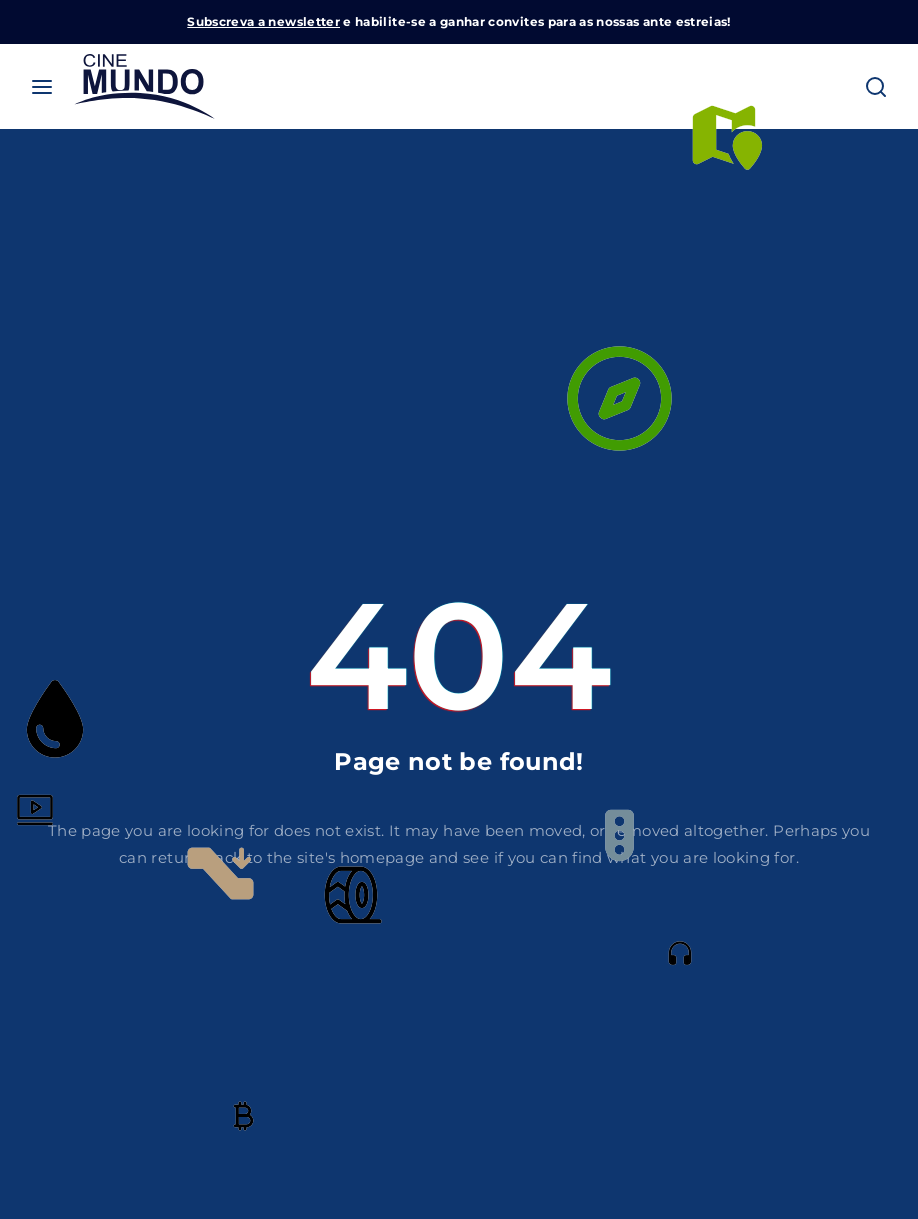 The height and width of the screenshot is (1219, 918). I want to click on view tire pressure or status, so click(351, 895).